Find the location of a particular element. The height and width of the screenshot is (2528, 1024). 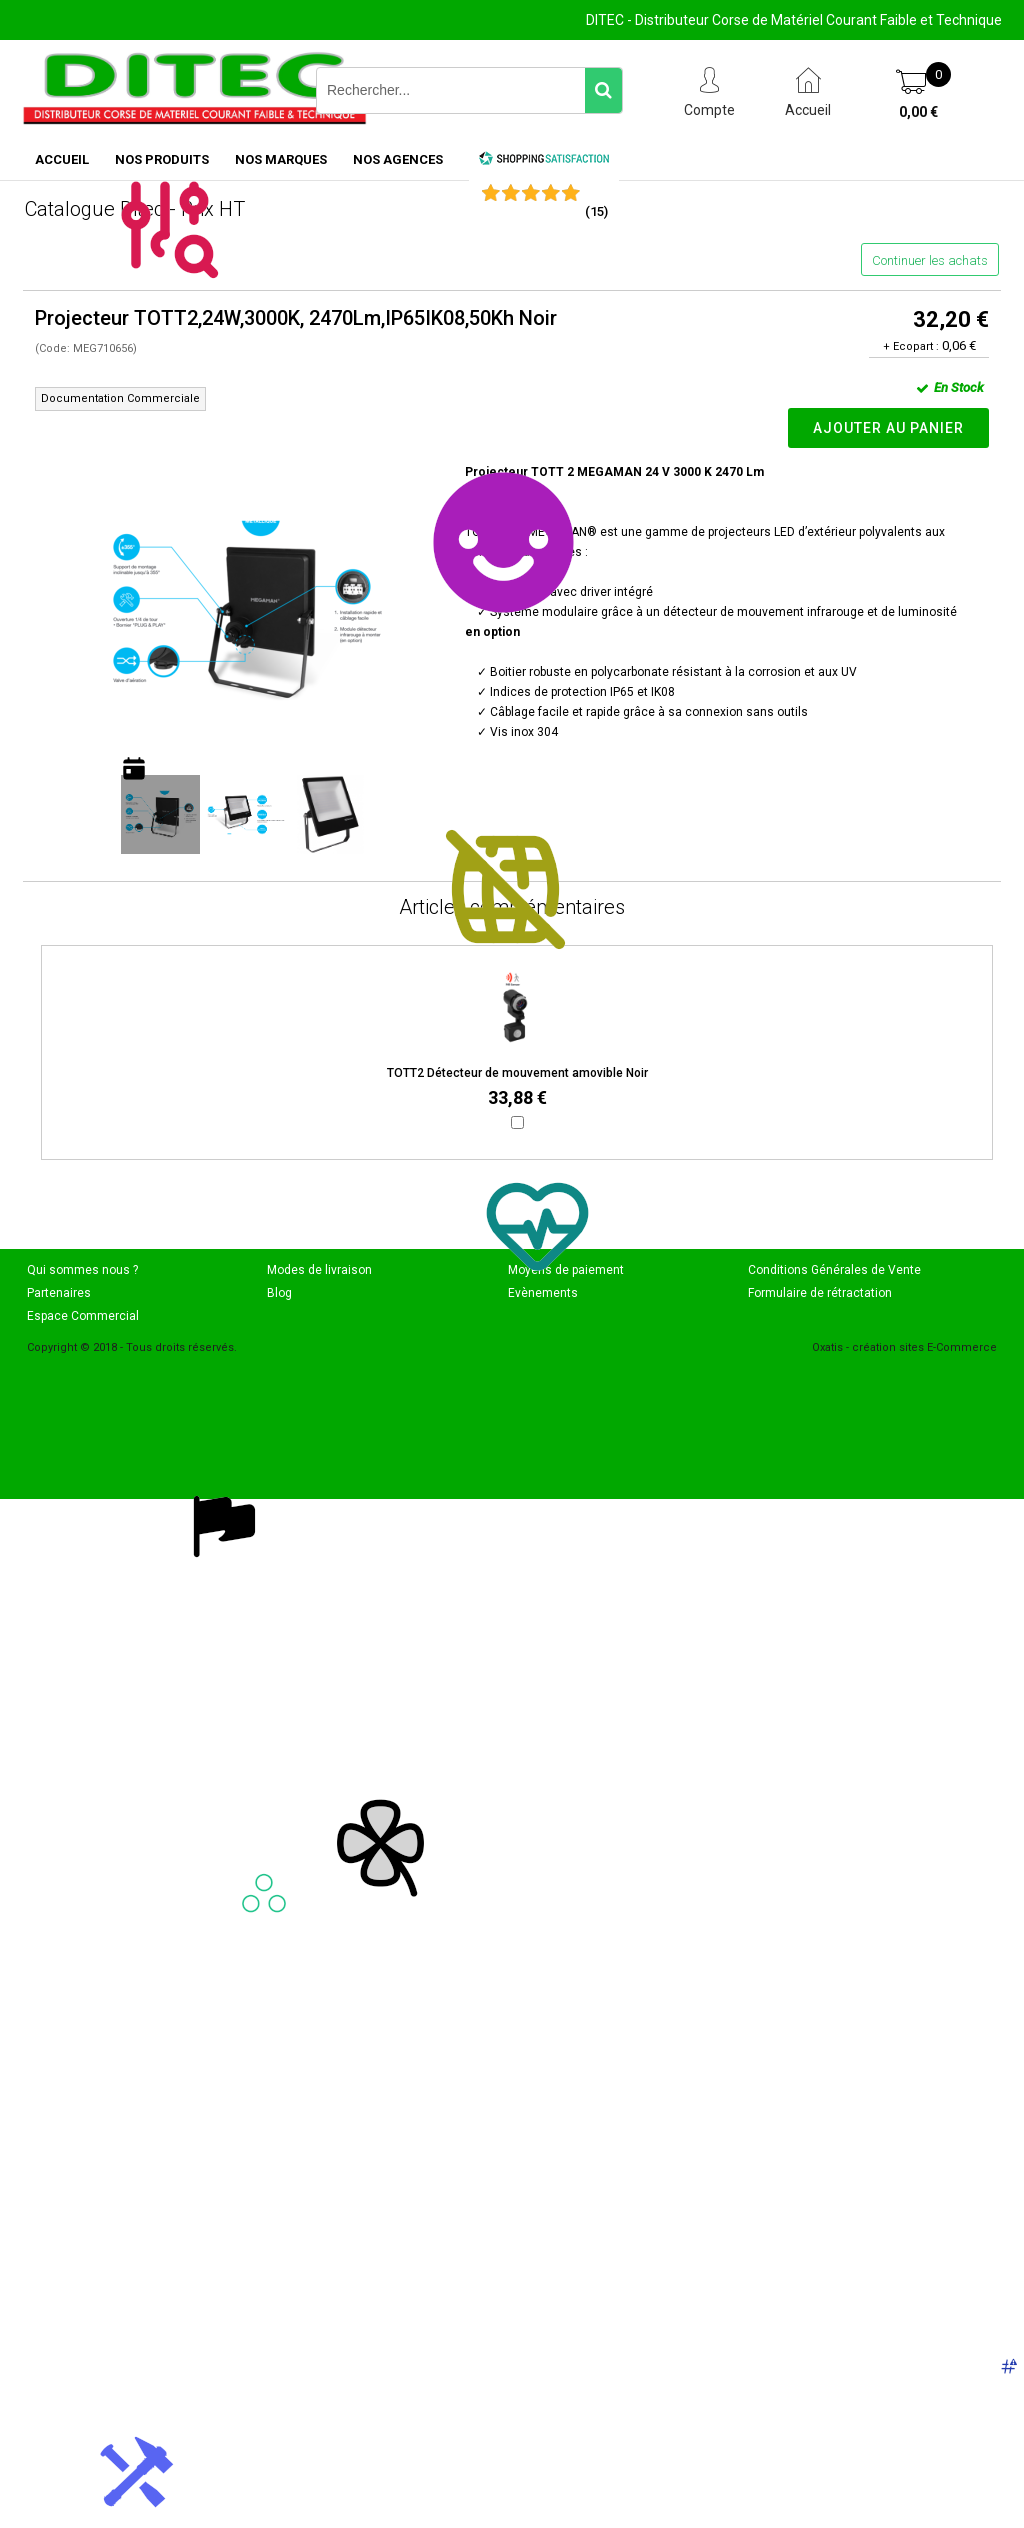

open the calendar or schedule view is located at coordinates (134, 769).